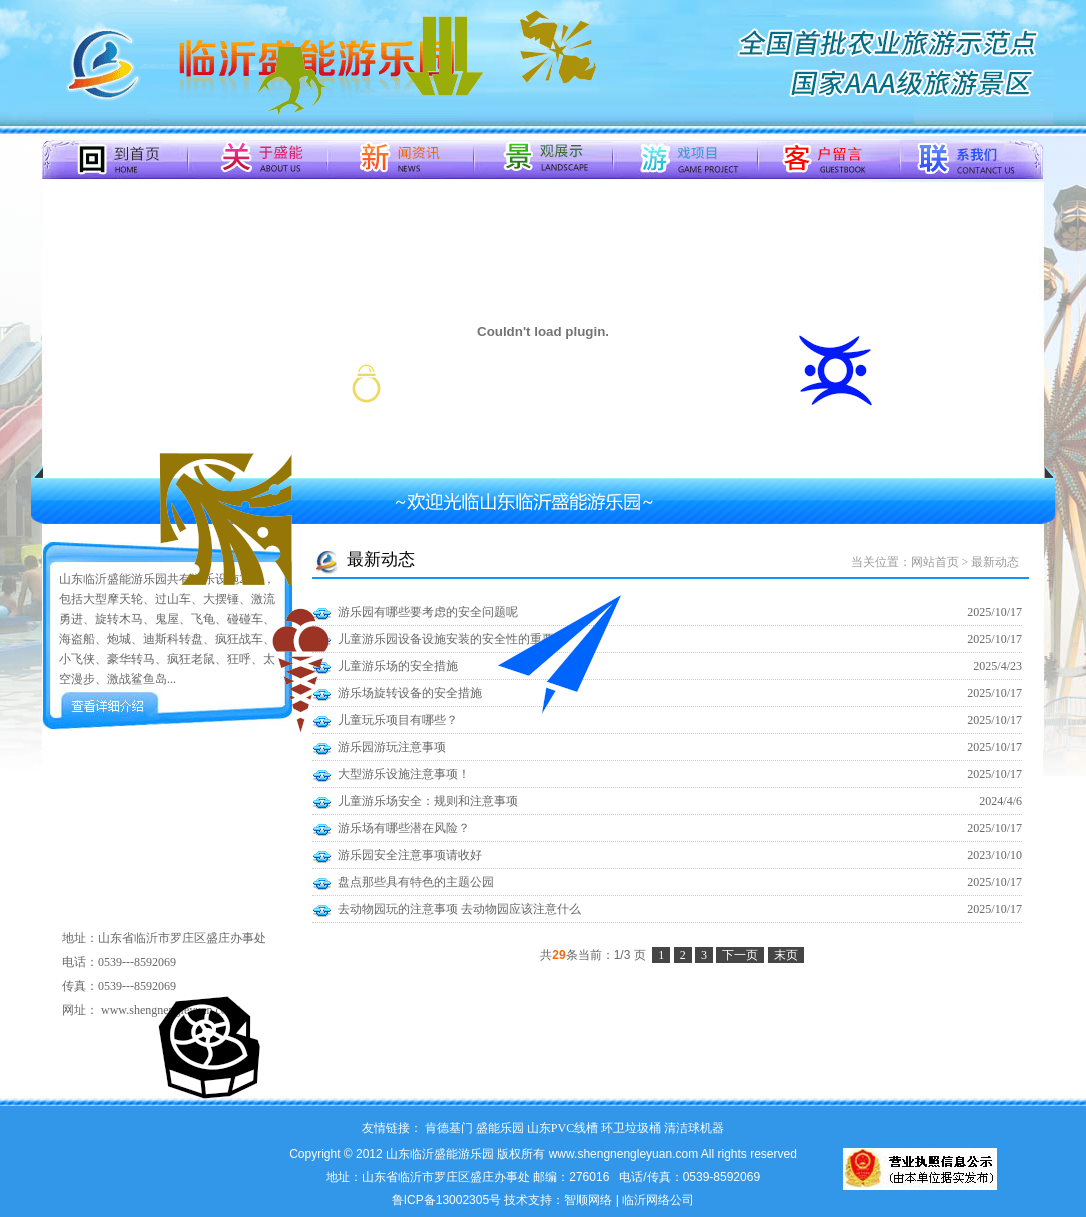 This screenshot has height=1217, width=1086. What do you see at coordinates (559, 654) in the screenshot?
I see `send a message` at bounding box center [559, 654].